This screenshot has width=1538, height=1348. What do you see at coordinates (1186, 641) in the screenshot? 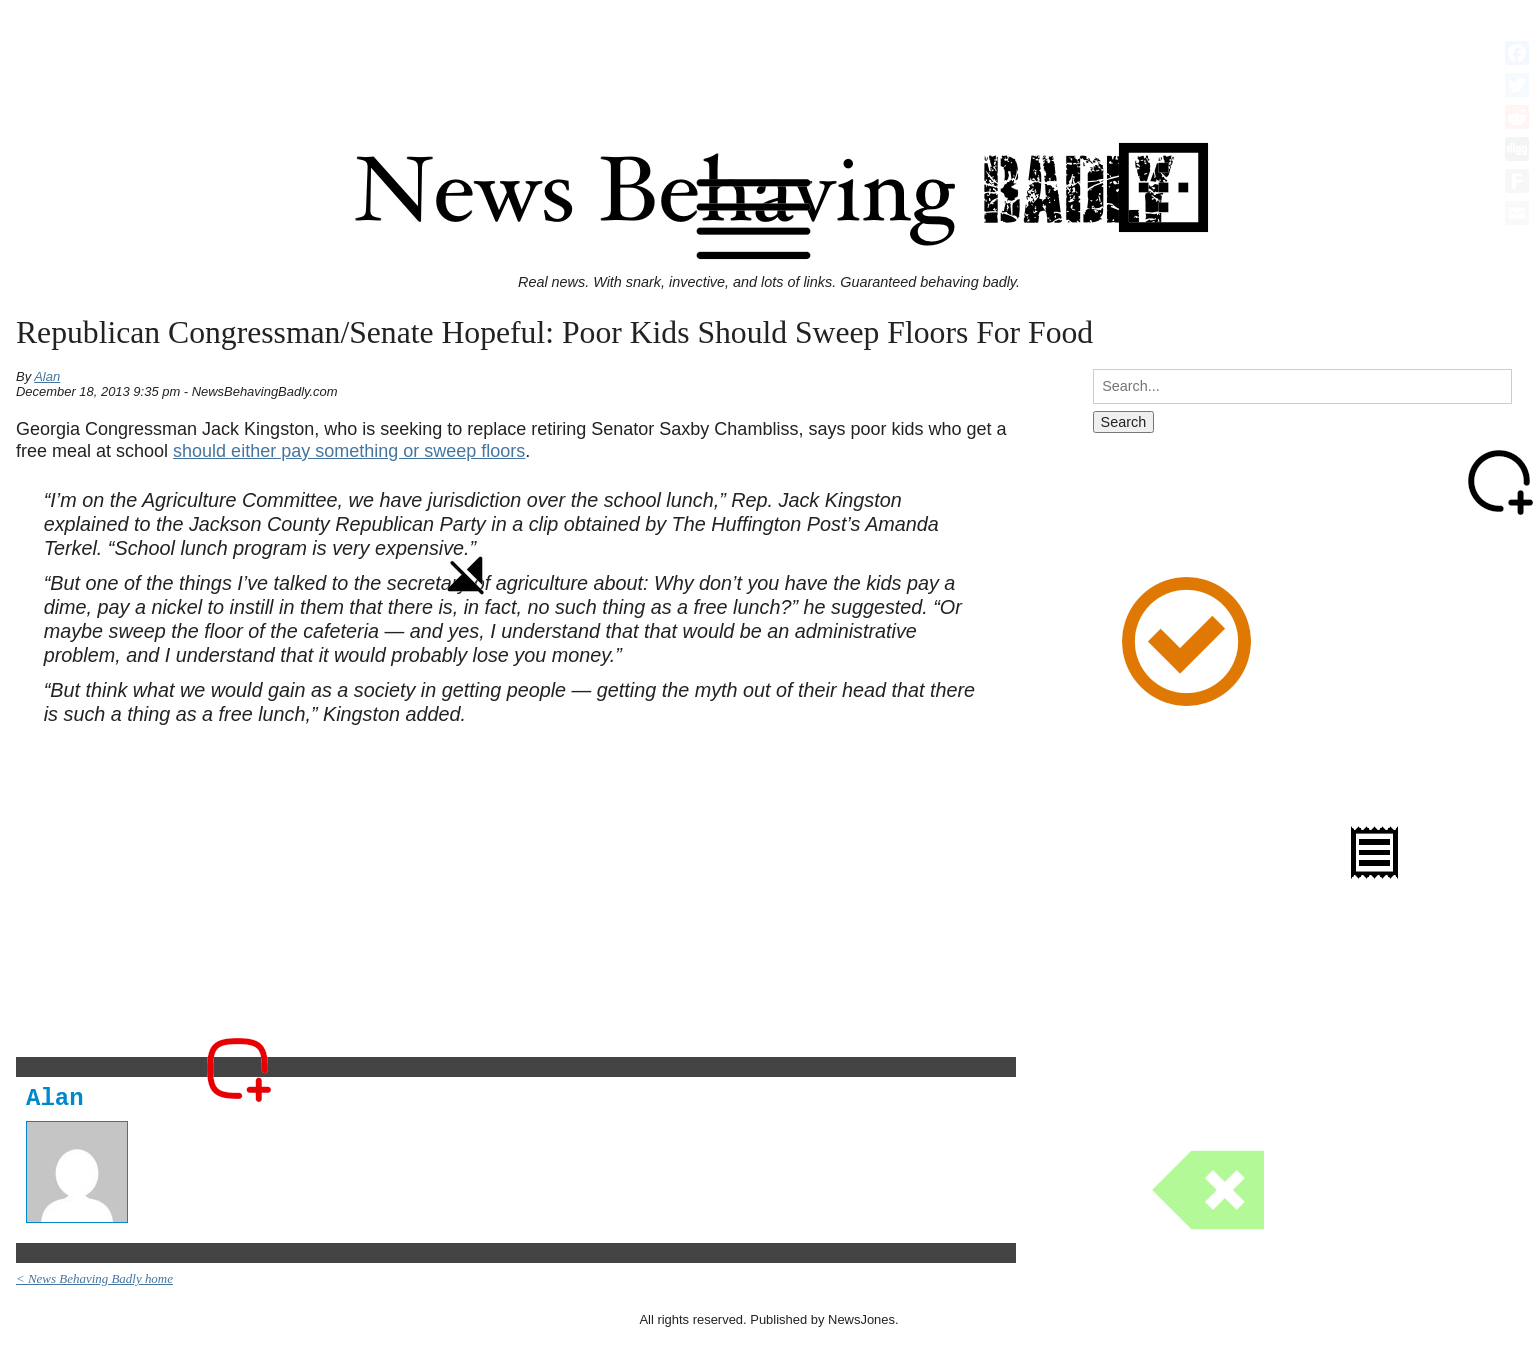
I see `indicates task or action completed successfully` at bounding box center [1186, 641].